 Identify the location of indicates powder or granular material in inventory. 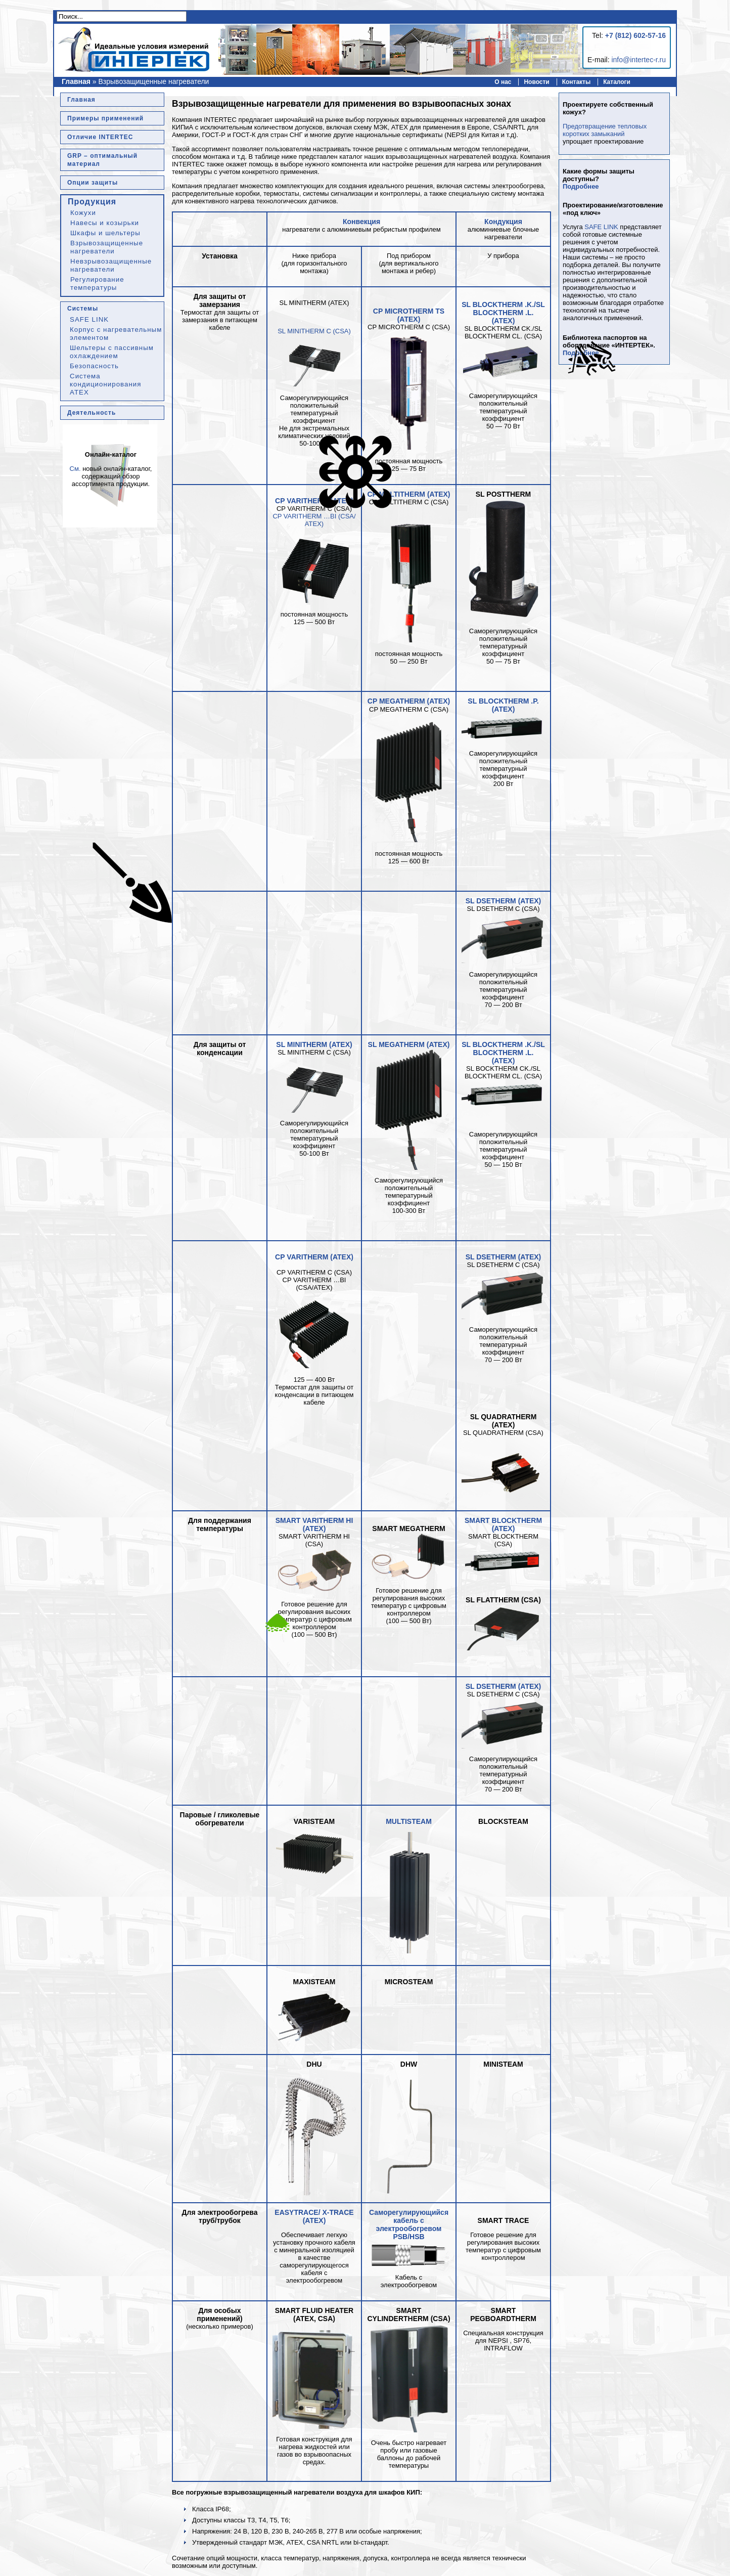
(277, 1623).